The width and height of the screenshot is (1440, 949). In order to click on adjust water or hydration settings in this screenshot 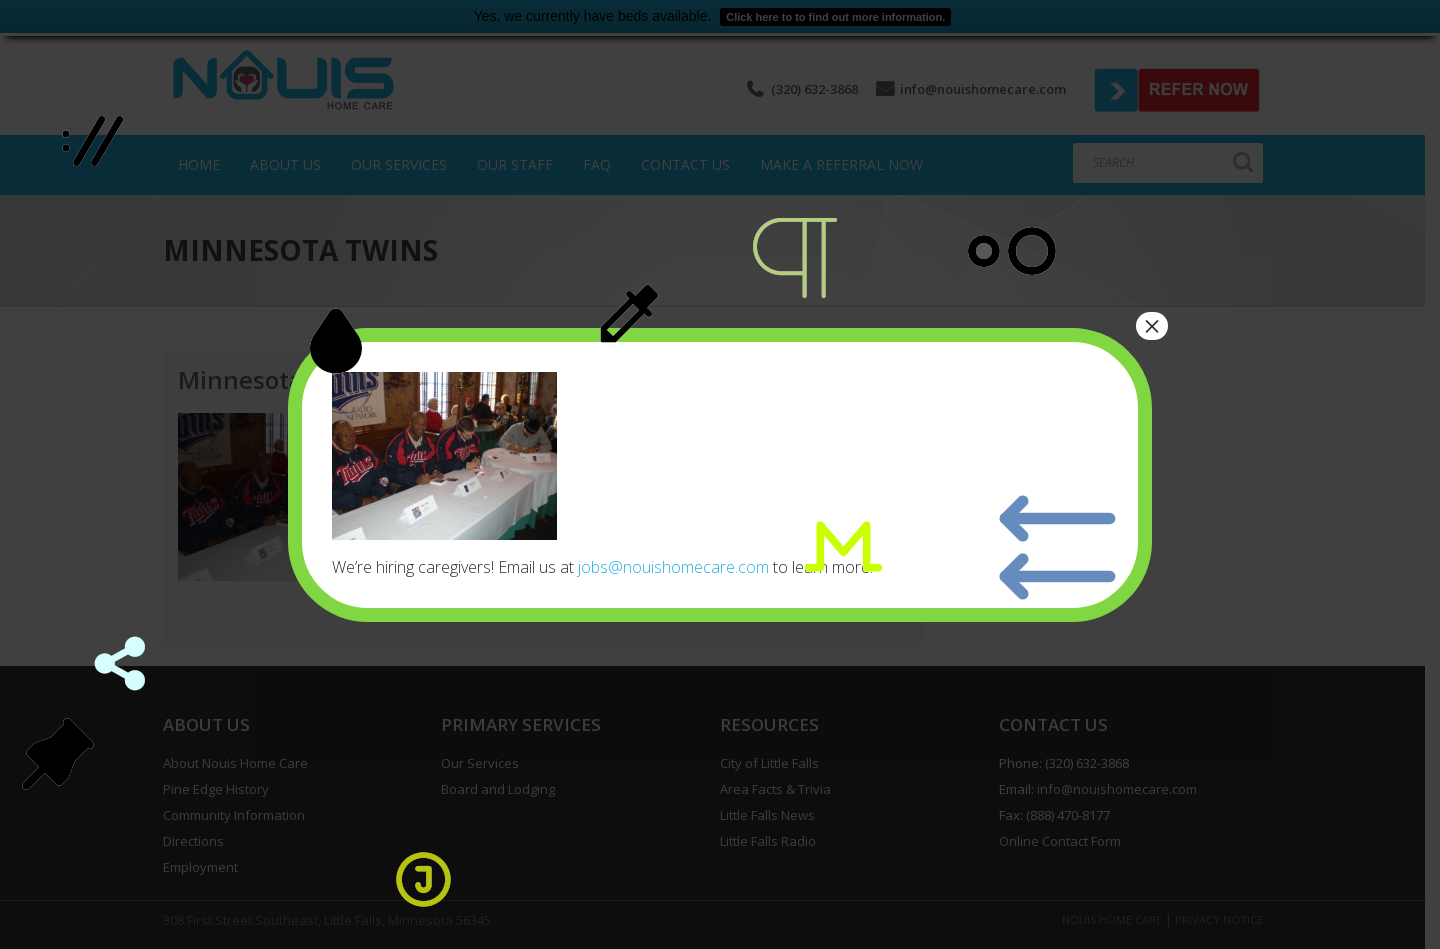, I will do `click(336, 341)`.